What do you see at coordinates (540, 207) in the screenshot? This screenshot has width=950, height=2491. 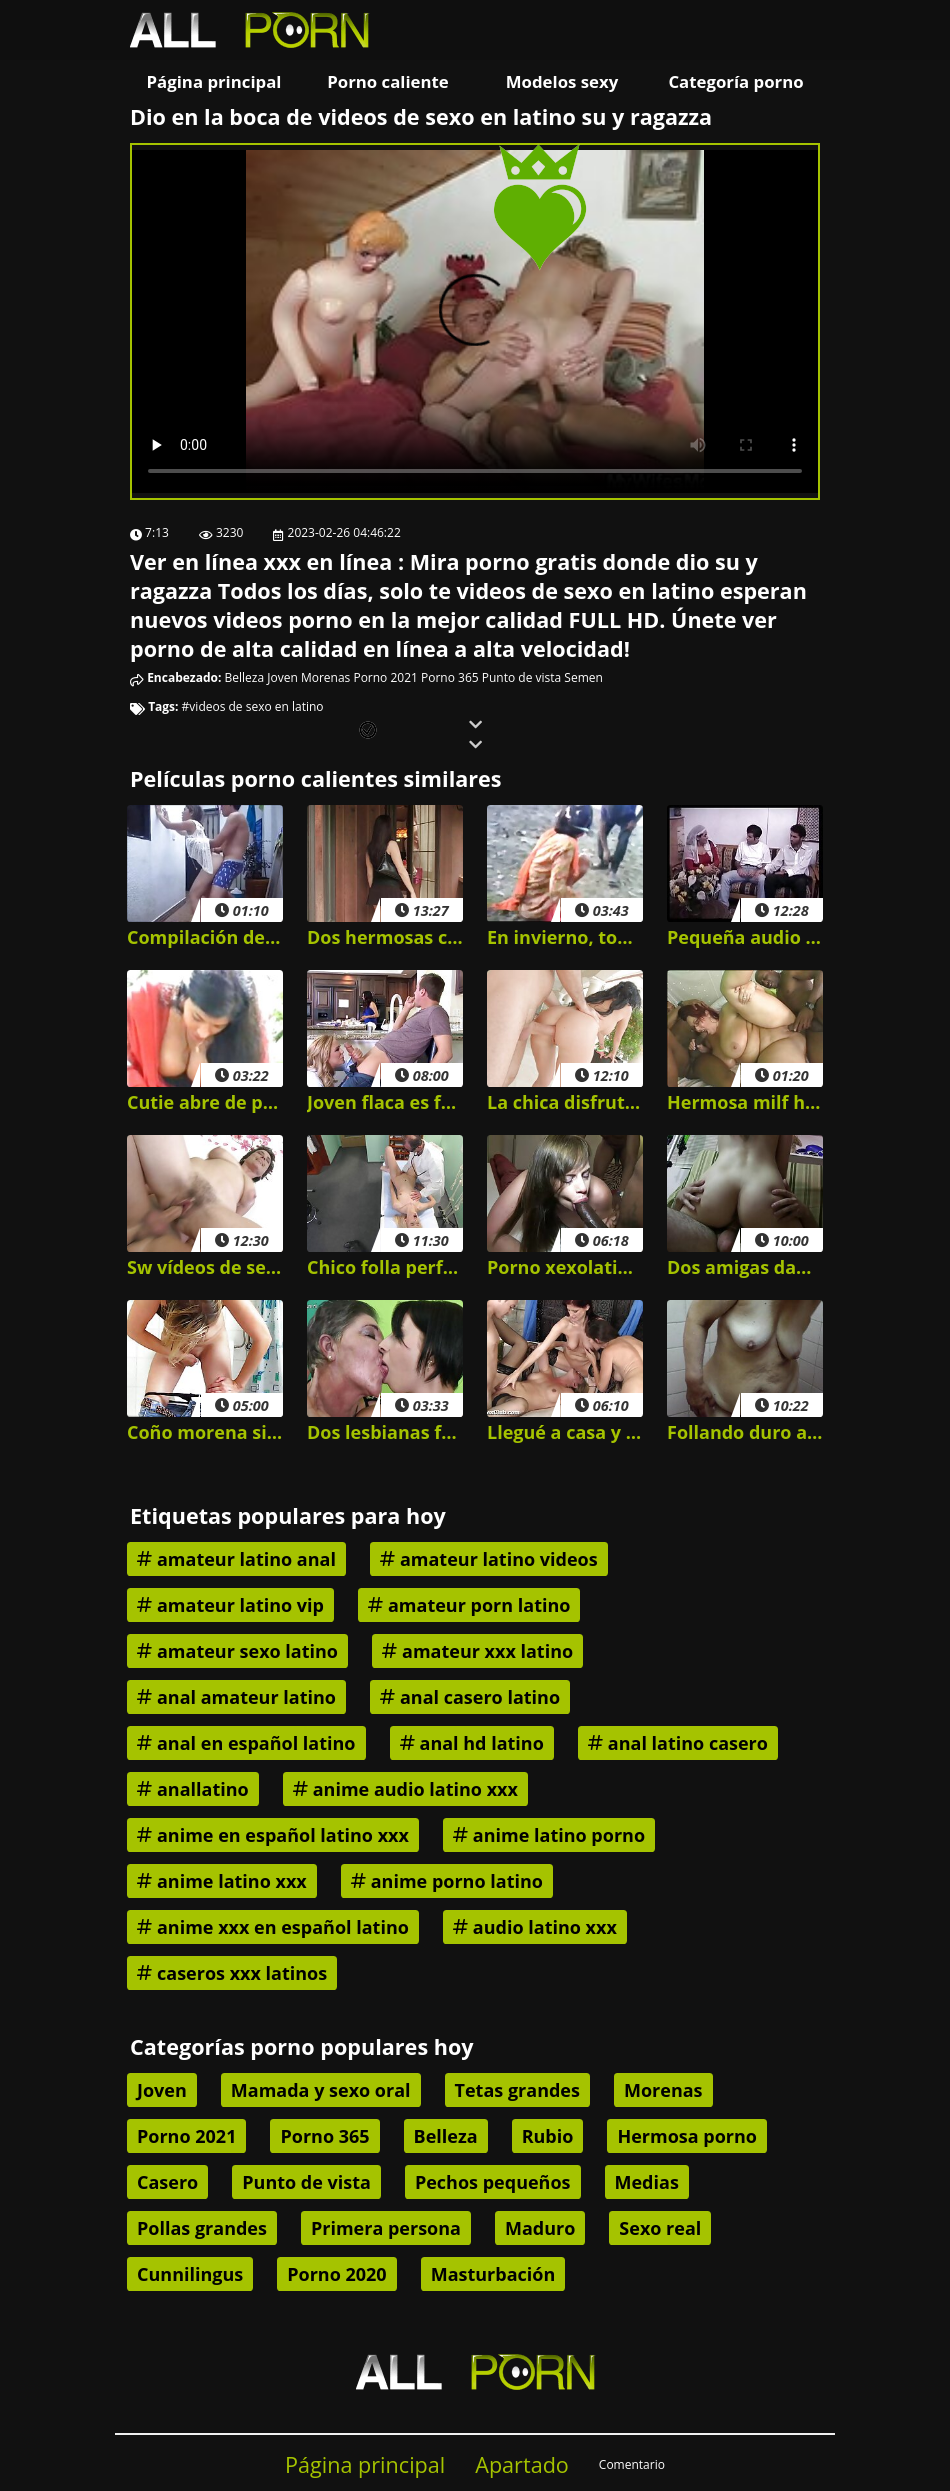 I see `mark as favorite or premium content` at bounding box center [540, 207].